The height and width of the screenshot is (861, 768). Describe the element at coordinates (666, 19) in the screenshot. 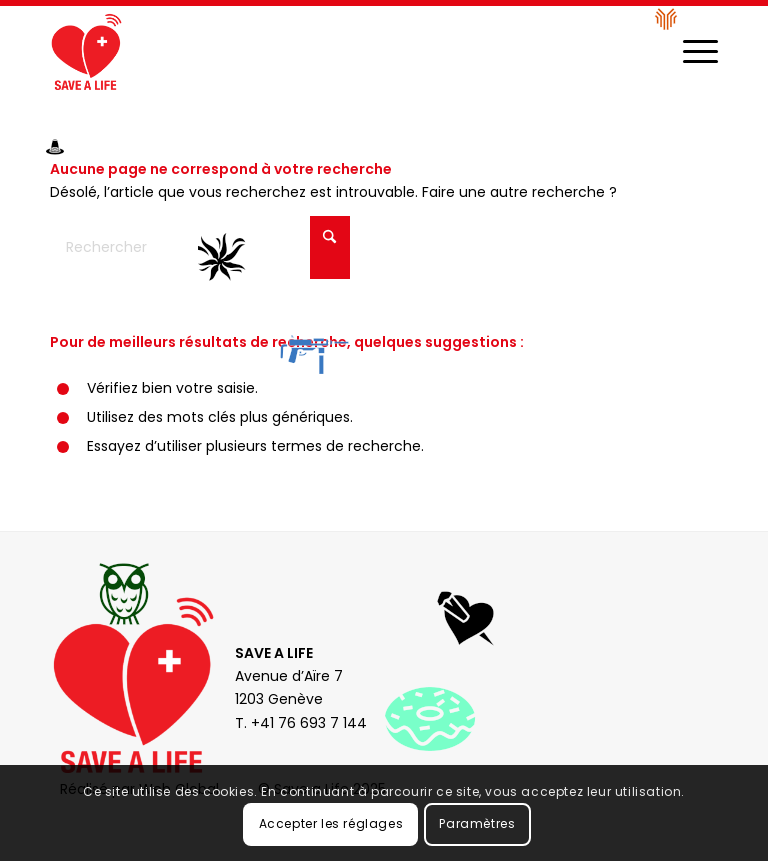

I see `enter the slumbering sanctuary area` at that location.